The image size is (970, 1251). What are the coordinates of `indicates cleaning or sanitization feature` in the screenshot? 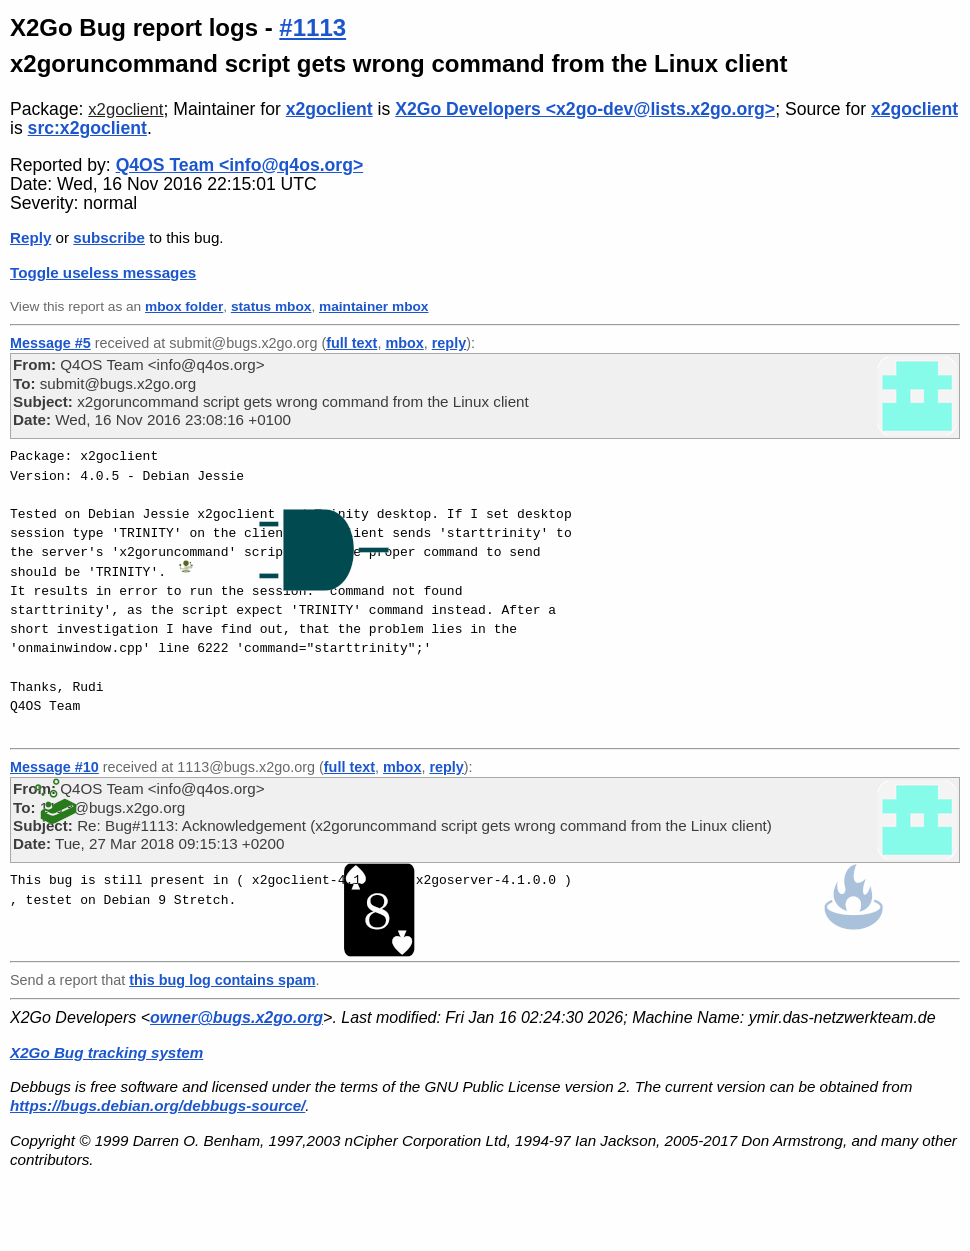 It's located at (57, 802).